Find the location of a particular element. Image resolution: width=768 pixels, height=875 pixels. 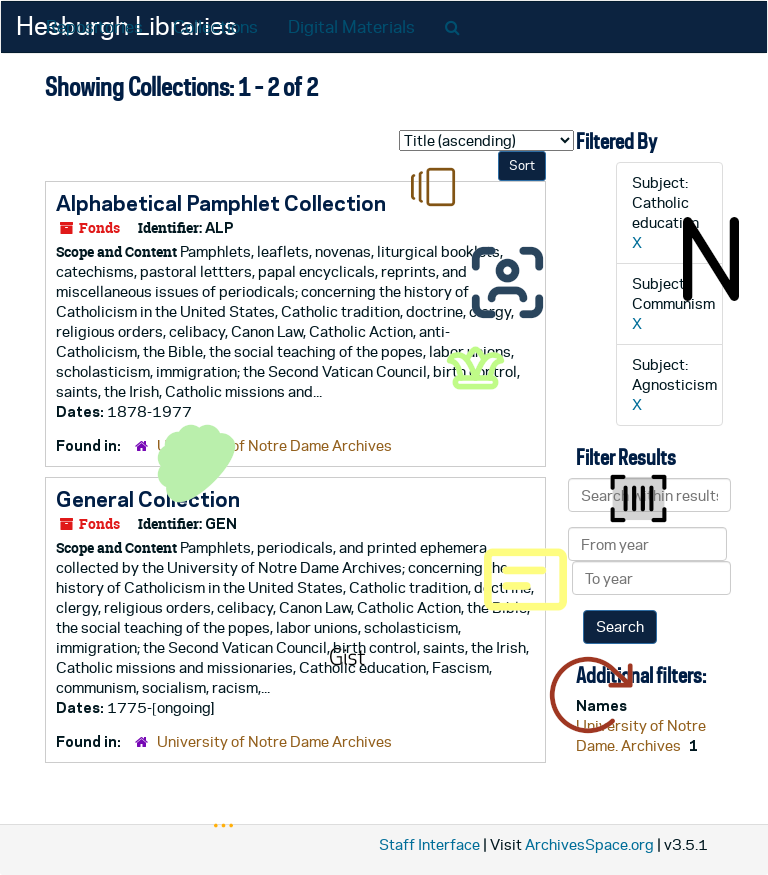

view version history is located at coordinates (434, 187).